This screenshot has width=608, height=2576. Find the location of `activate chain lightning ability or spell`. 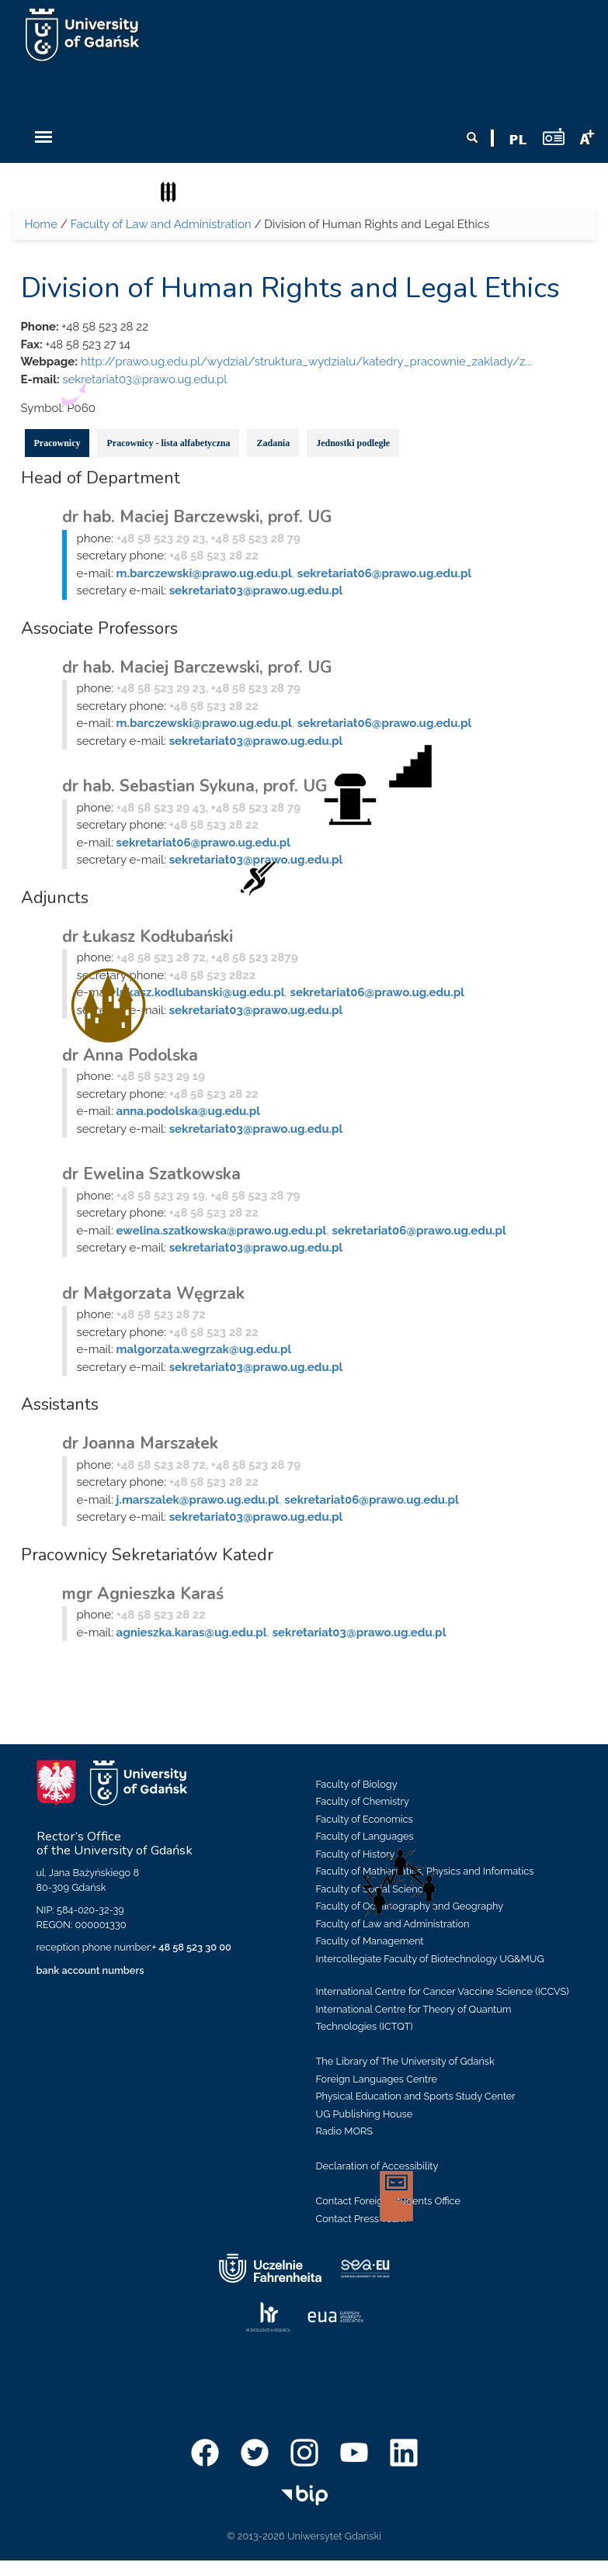

activate chain lightning ability or spell is located at coordinates (400, 1883).